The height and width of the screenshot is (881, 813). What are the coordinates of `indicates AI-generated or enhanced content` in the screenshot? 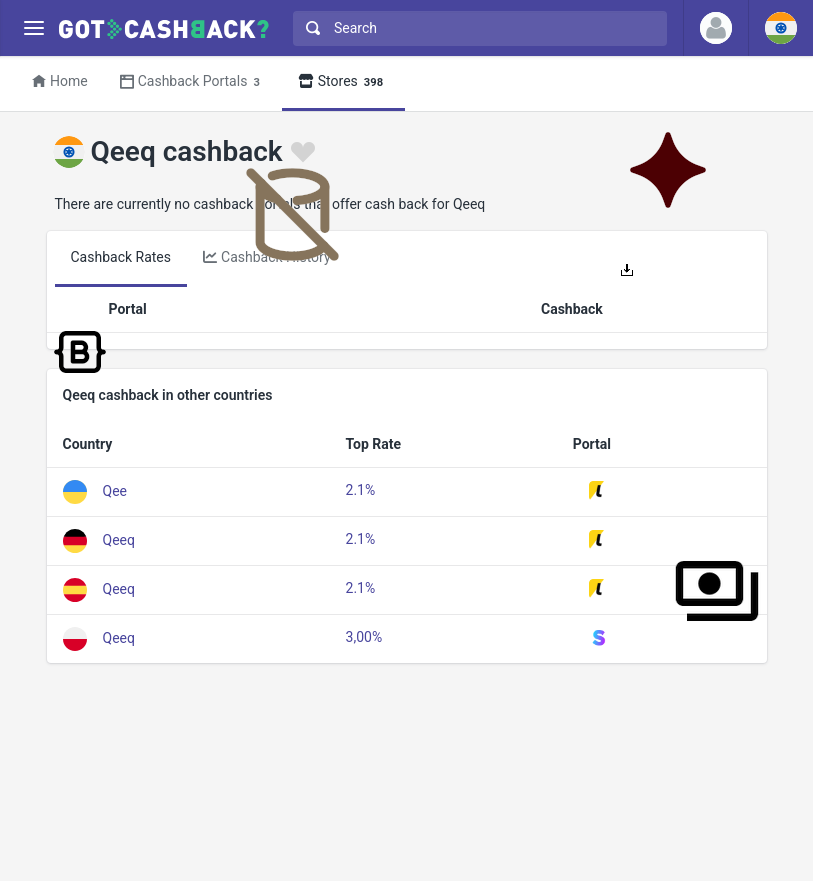 It's located at (668, 170).